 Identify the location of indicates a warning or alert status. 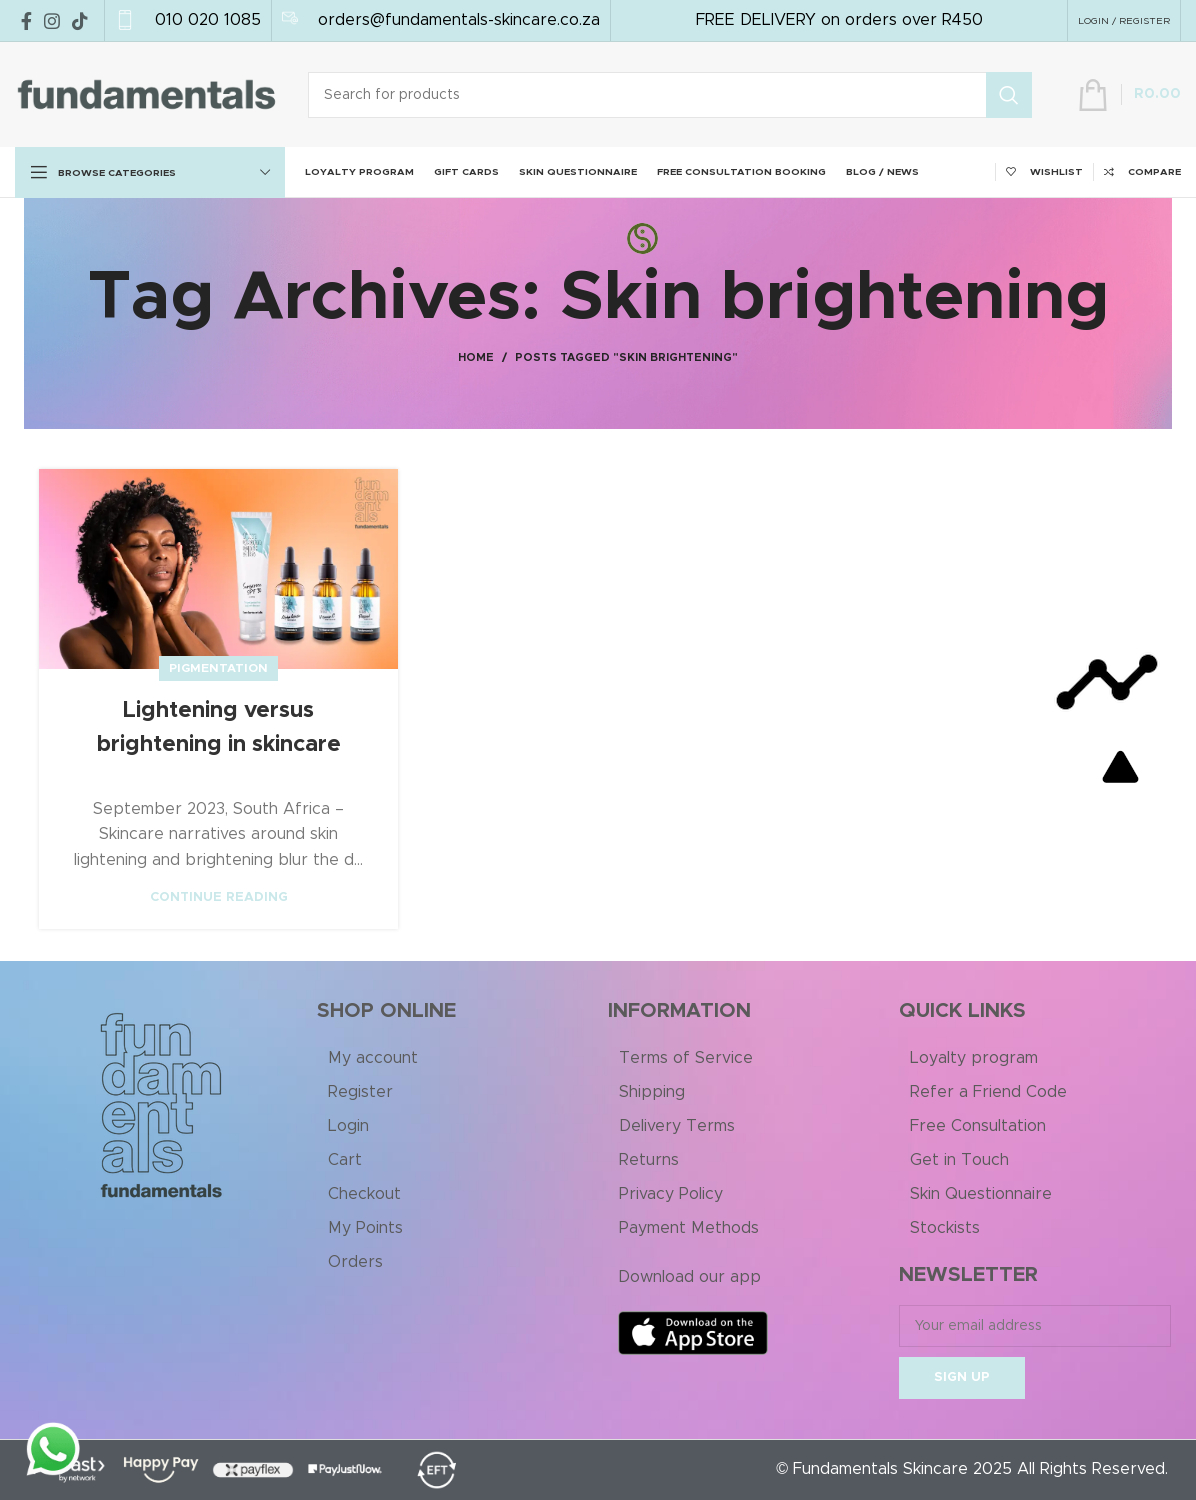
(1120, 767).